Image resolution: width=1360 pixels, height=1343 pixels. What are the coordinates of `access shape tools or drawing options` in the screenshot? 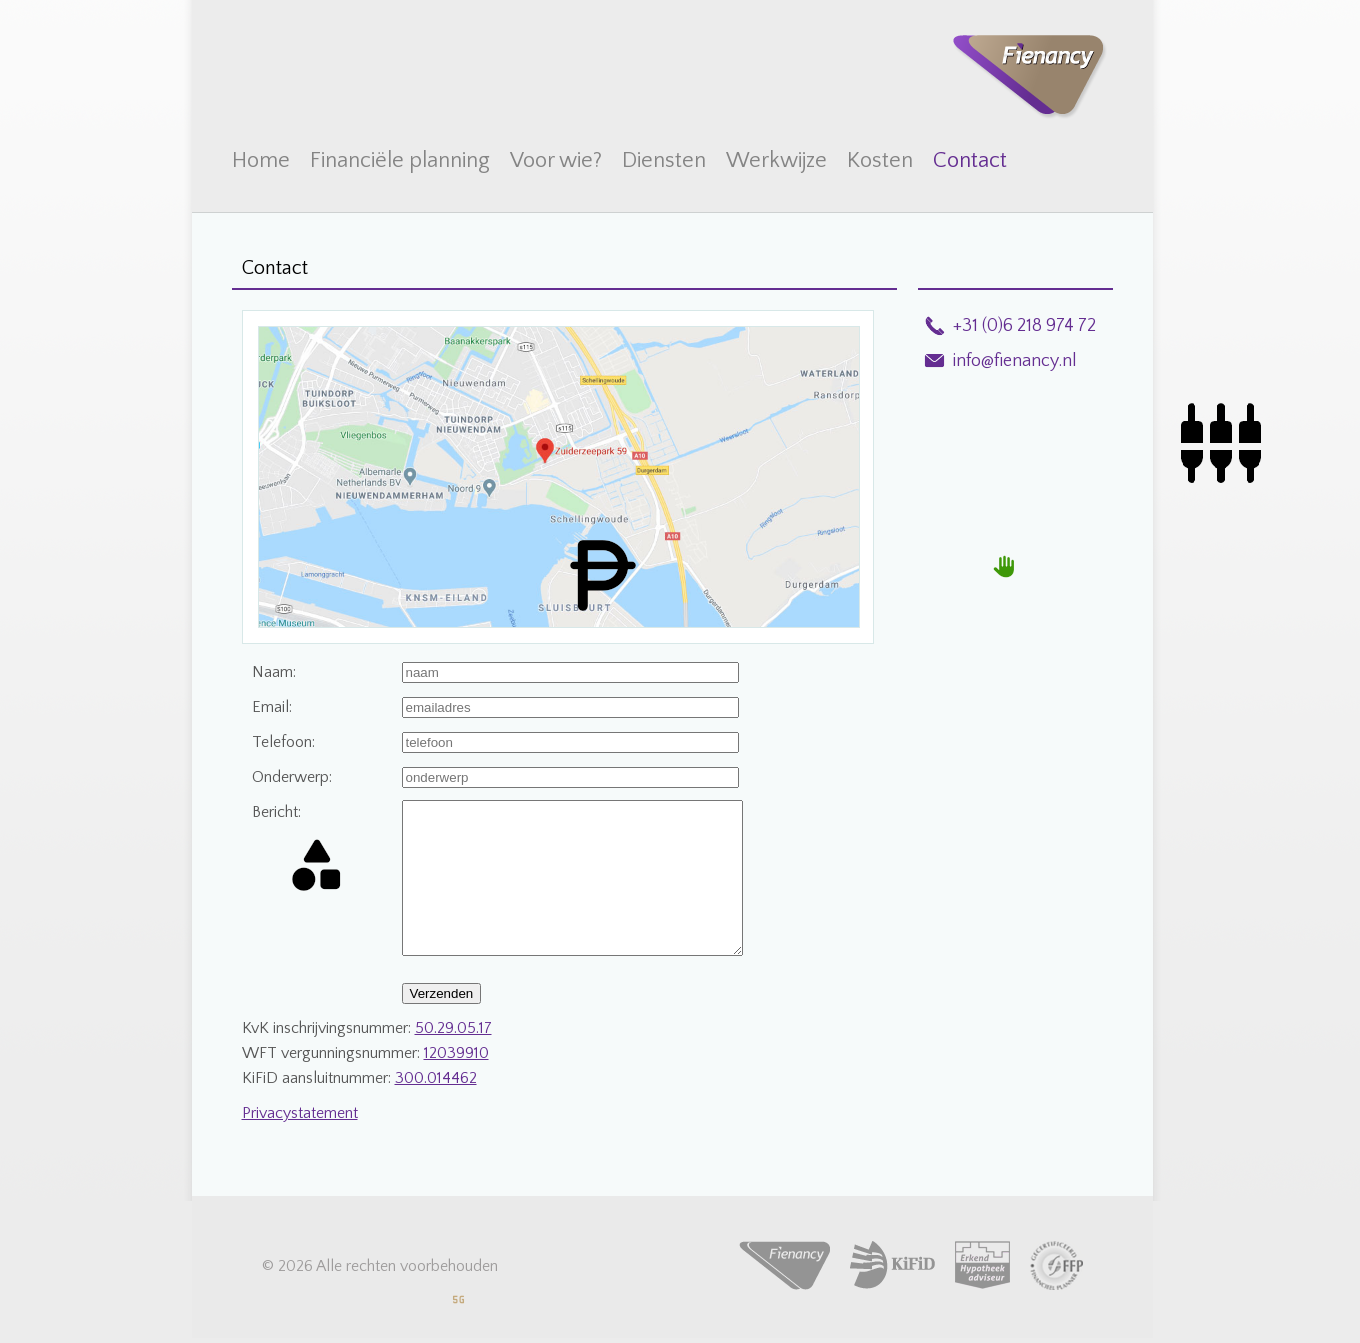 It's located at (317, 866).